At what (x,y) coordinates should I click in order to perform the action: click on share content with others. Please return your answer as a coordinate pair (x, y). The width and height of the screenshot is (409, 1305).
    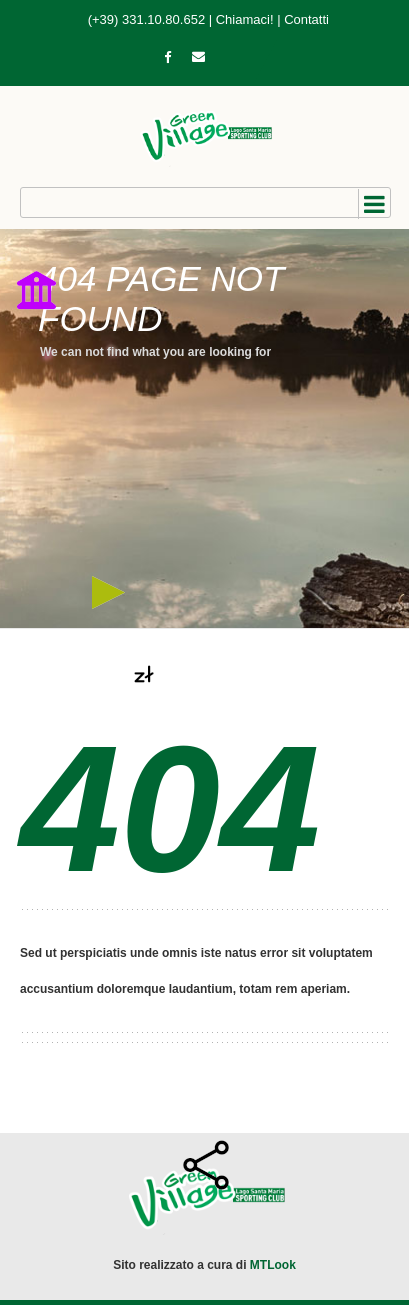
    Looking at the image, I should click on (206, 1165).